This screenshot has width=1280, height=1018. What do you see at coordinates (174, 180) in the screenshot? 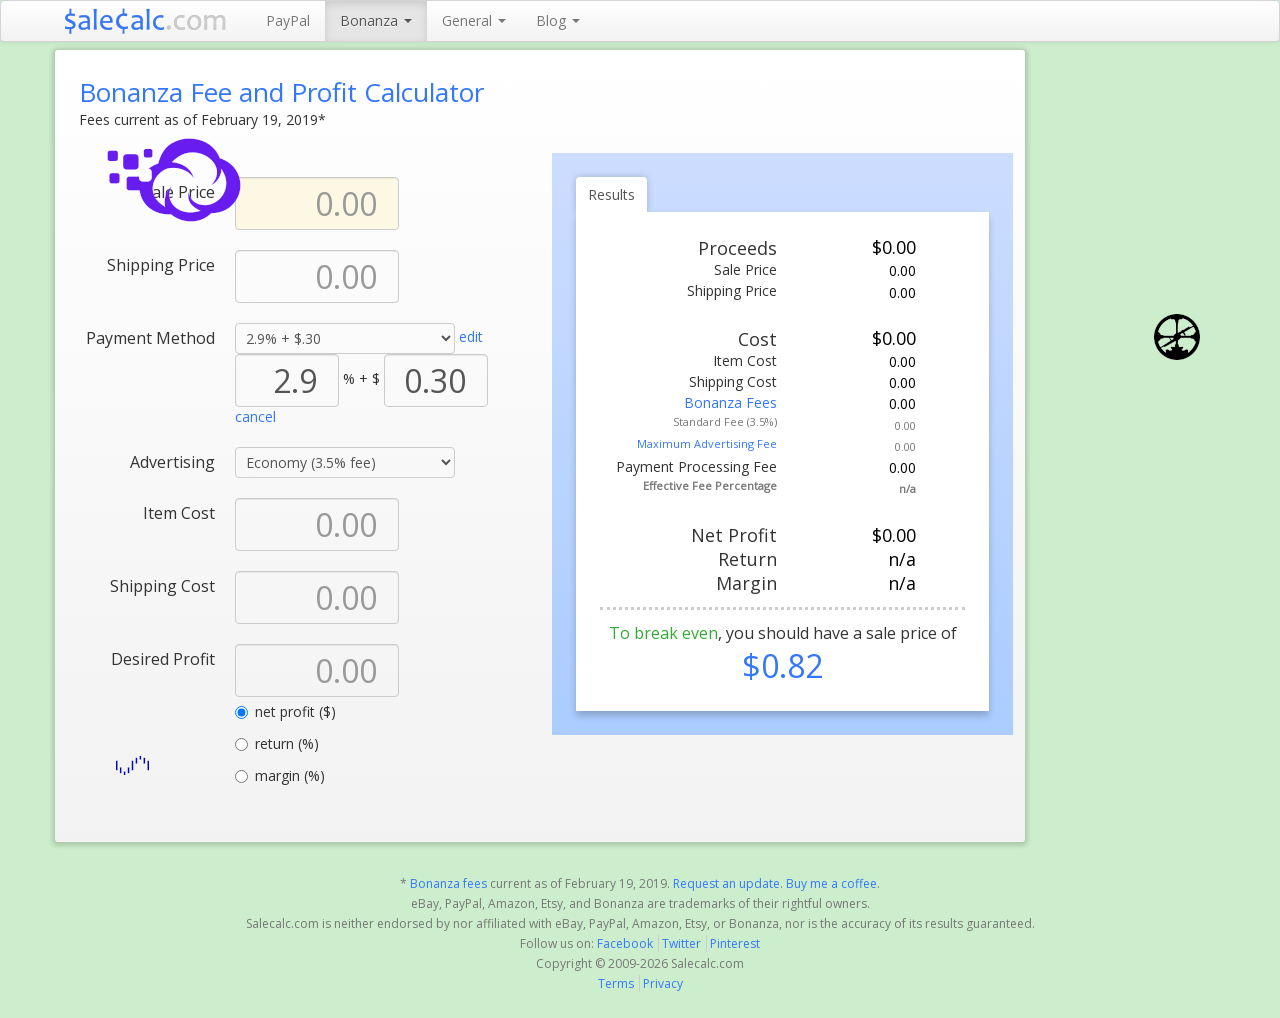
I see `cloudversify logo` at bounding box center [174, 180].